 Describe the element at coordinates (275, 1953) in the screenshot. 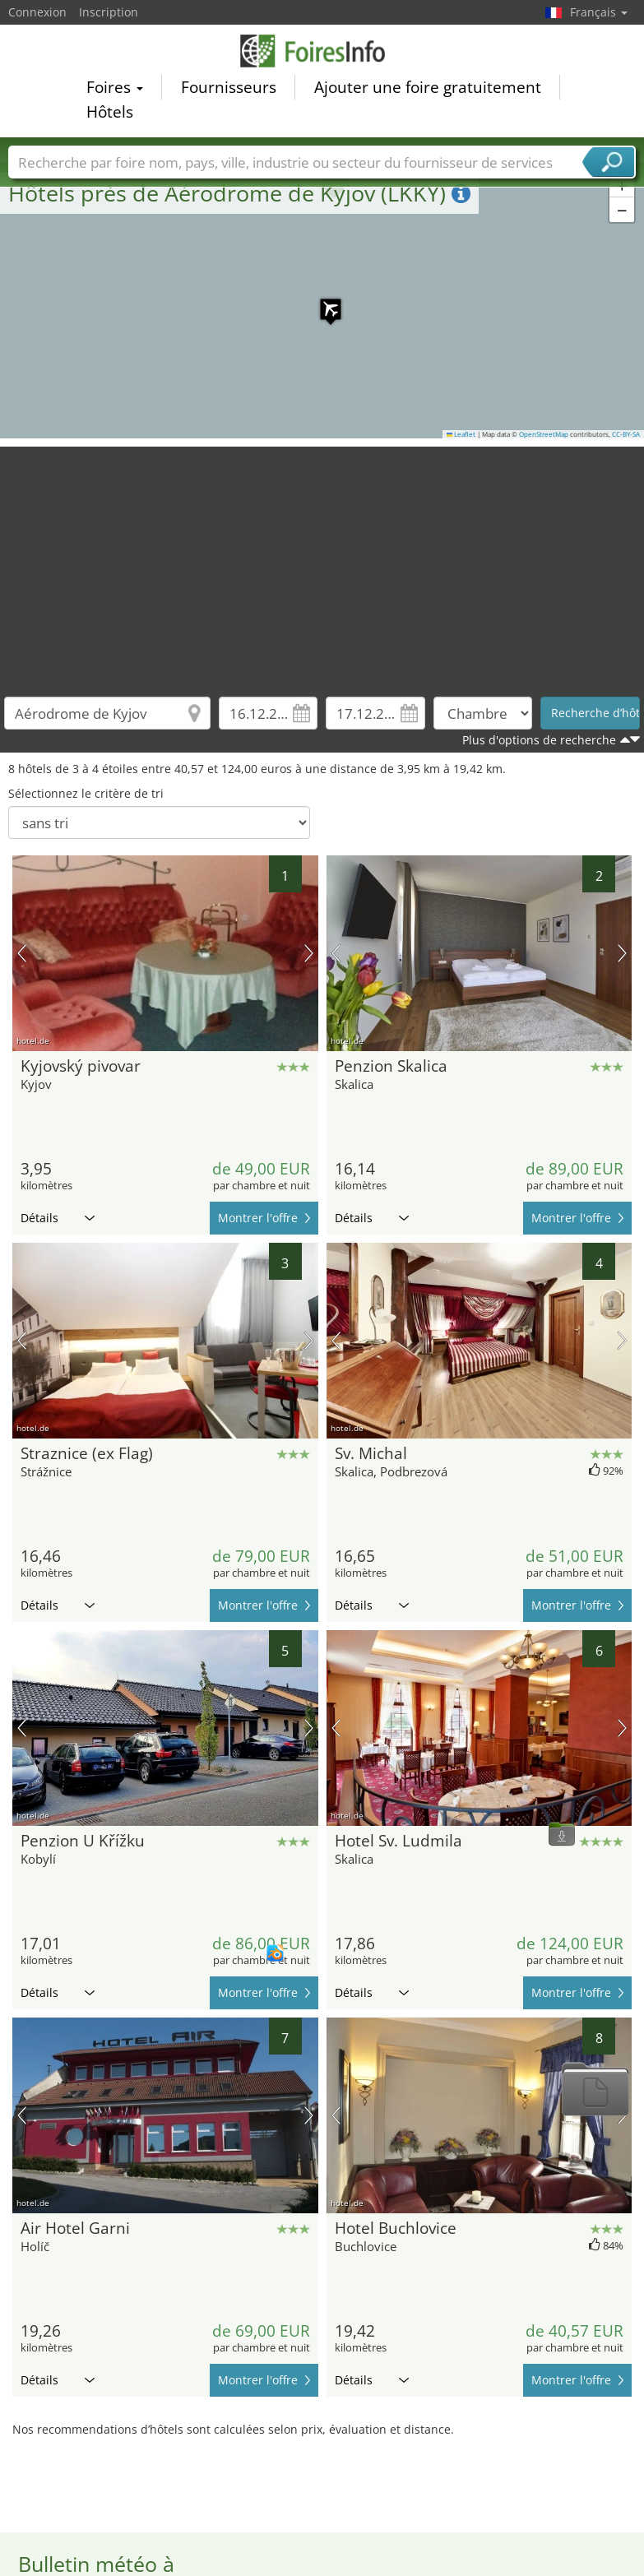

I see `open Blender 3D modeling application` at that location.